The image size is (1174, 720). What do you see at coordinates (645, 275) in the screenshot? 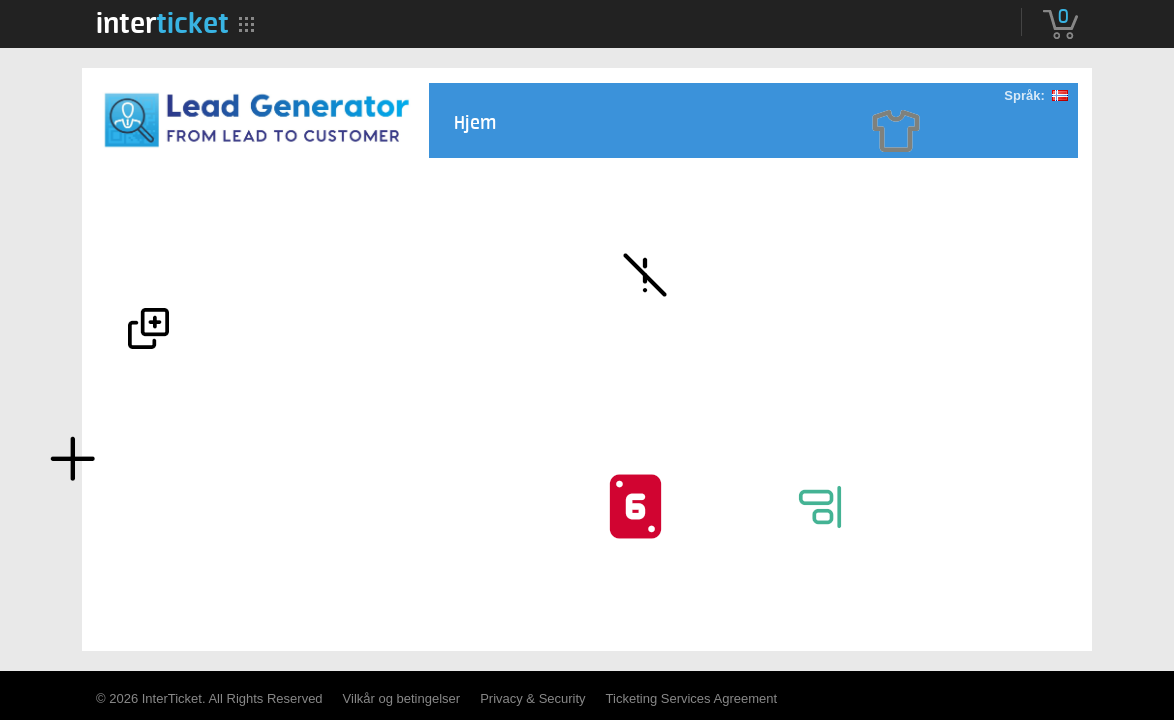
I see `disable alert notifications` at bounding box center [645, 275].